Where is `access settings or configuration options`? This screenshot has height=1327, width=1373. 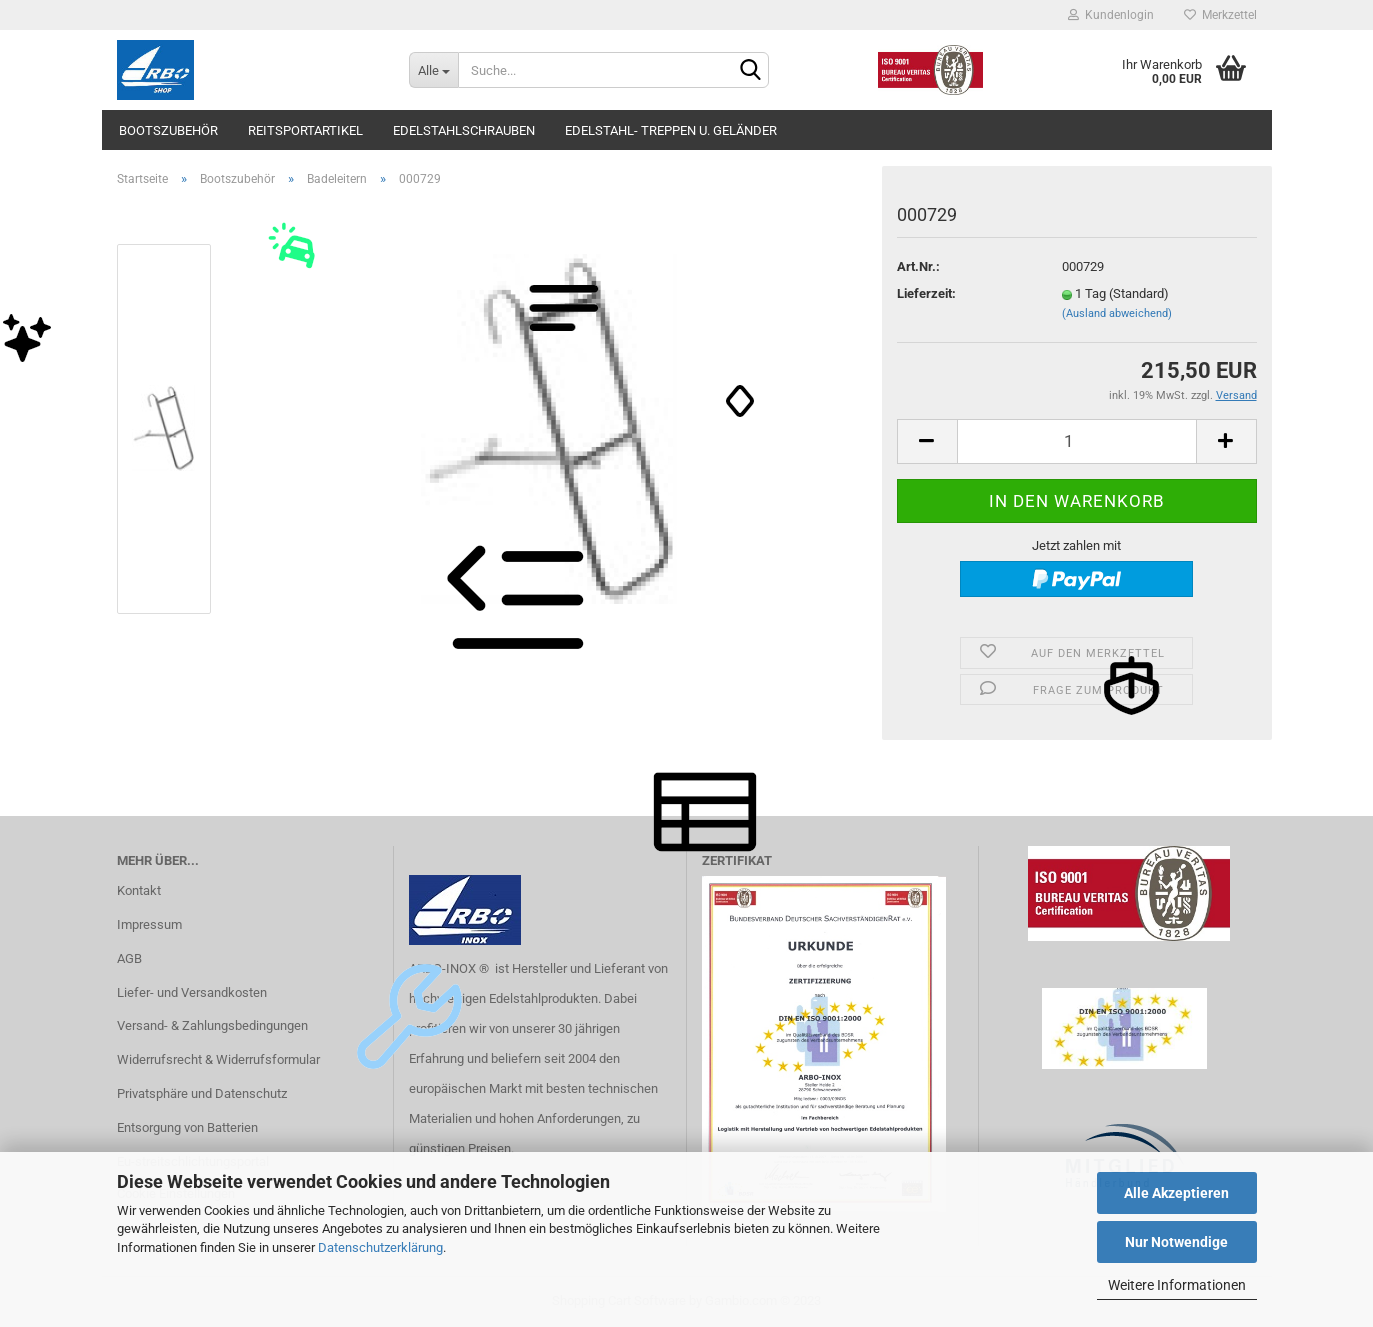 access settings or configuration options is located at coordinates (409, 1016).